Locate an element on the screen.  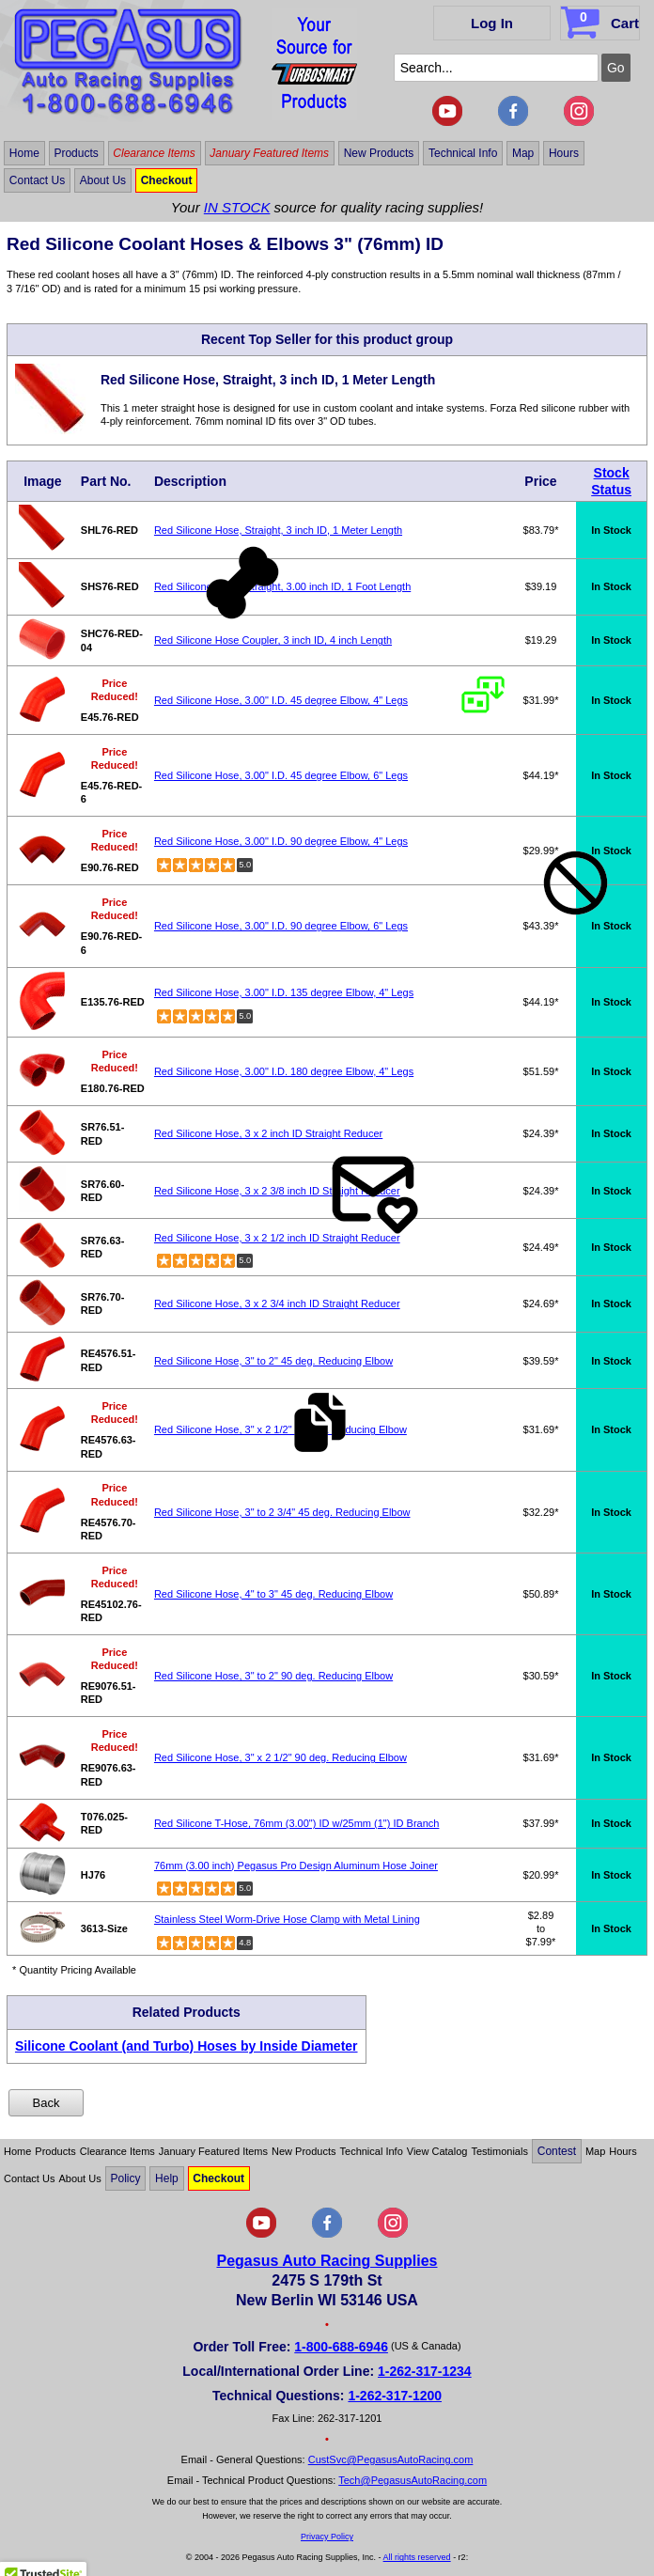
view favorite or loved emails is located at coordinates (373, 1189).